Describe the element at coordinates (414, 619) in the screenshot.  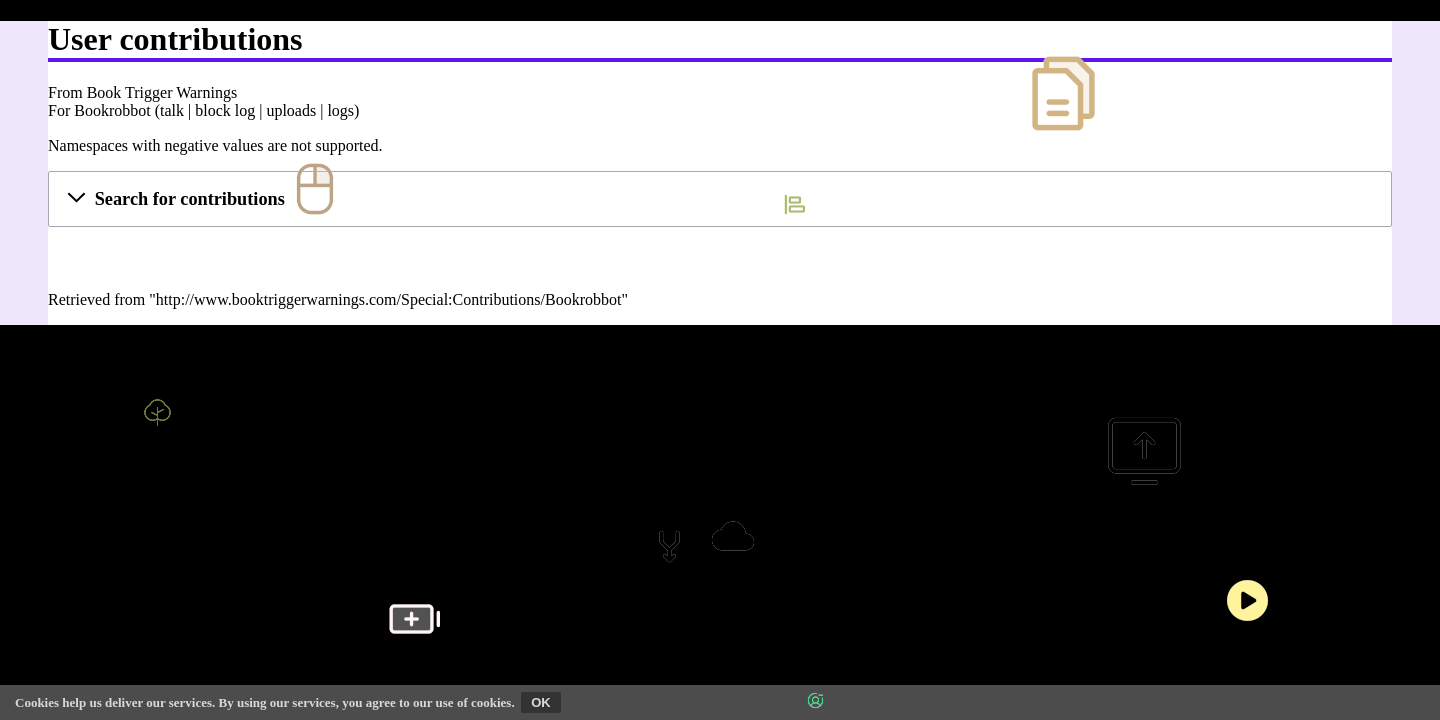
I see `add or extend battery life` at that location.